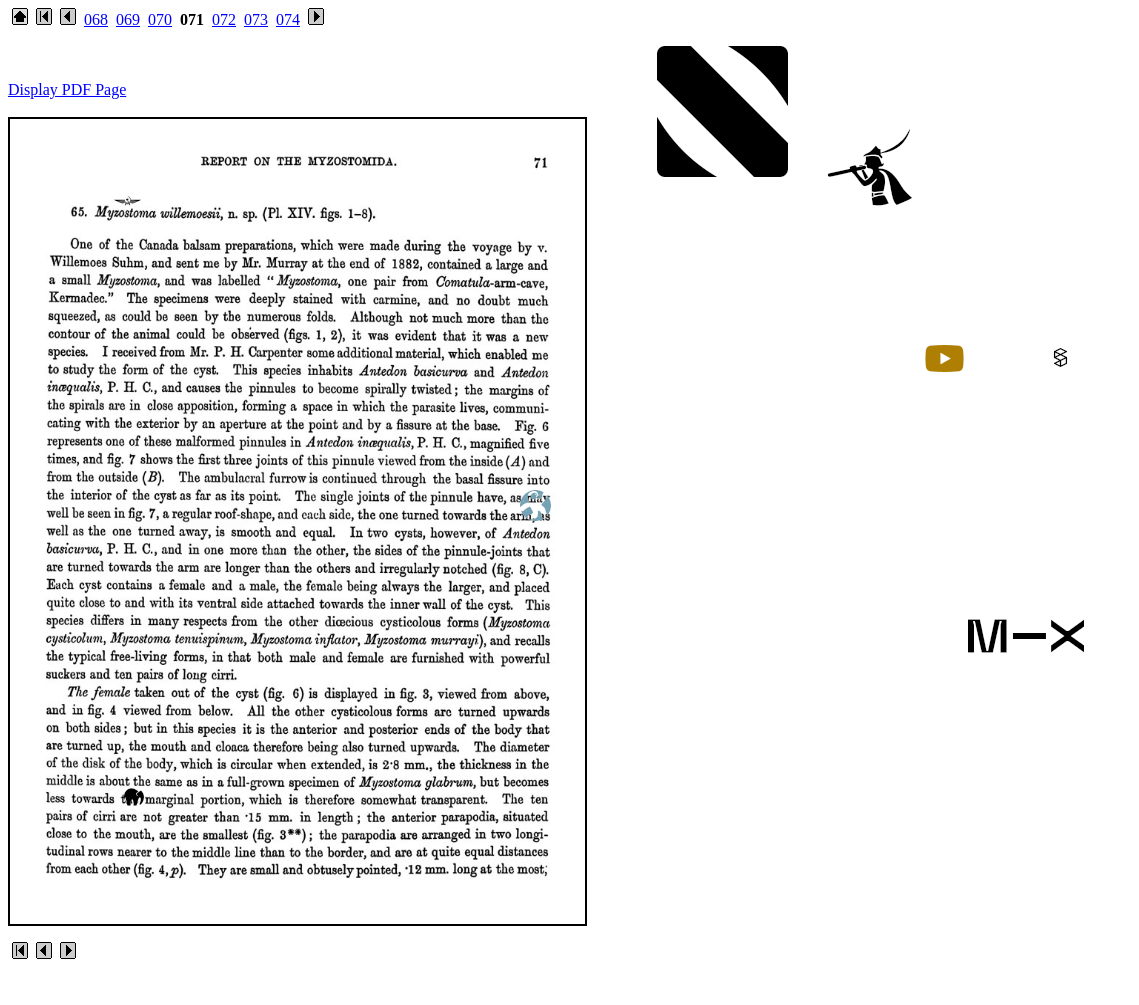 The width and height of the screenshot is (1139, 1005). I want to click on open Apple News app, so click(722, 111).